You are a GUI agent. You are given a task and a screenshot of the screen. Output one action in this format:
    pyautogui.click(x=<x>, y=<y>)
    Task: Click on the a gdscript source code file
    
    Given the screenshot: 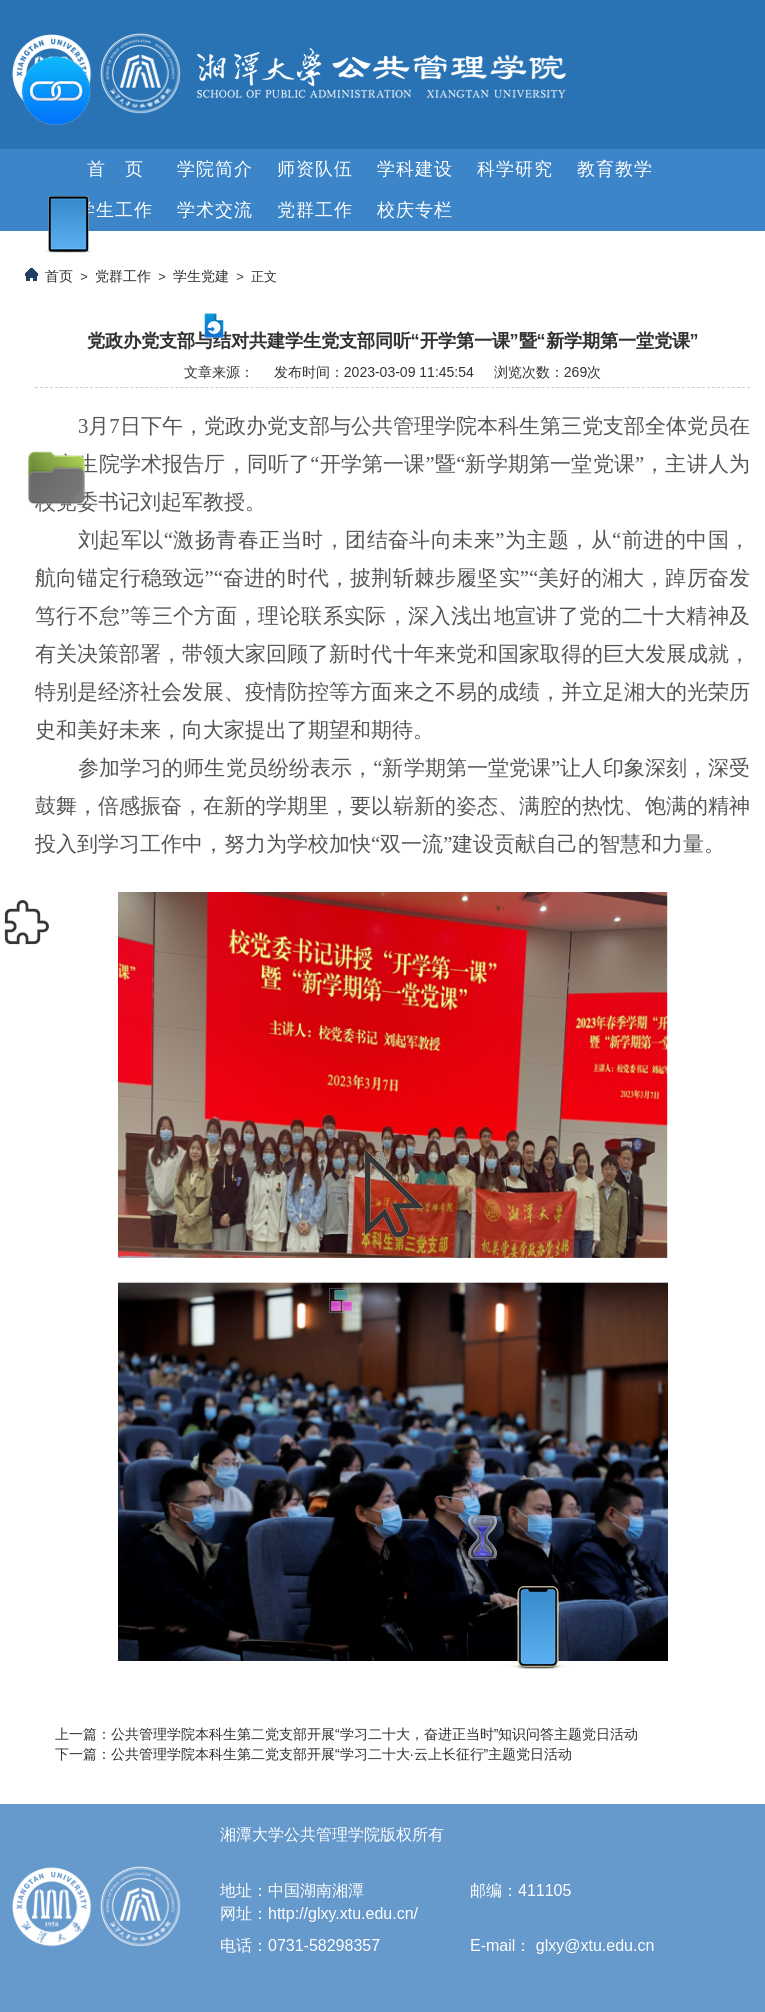 What is the action you would take?
    pyautogui.click(x=214, y=326)
    